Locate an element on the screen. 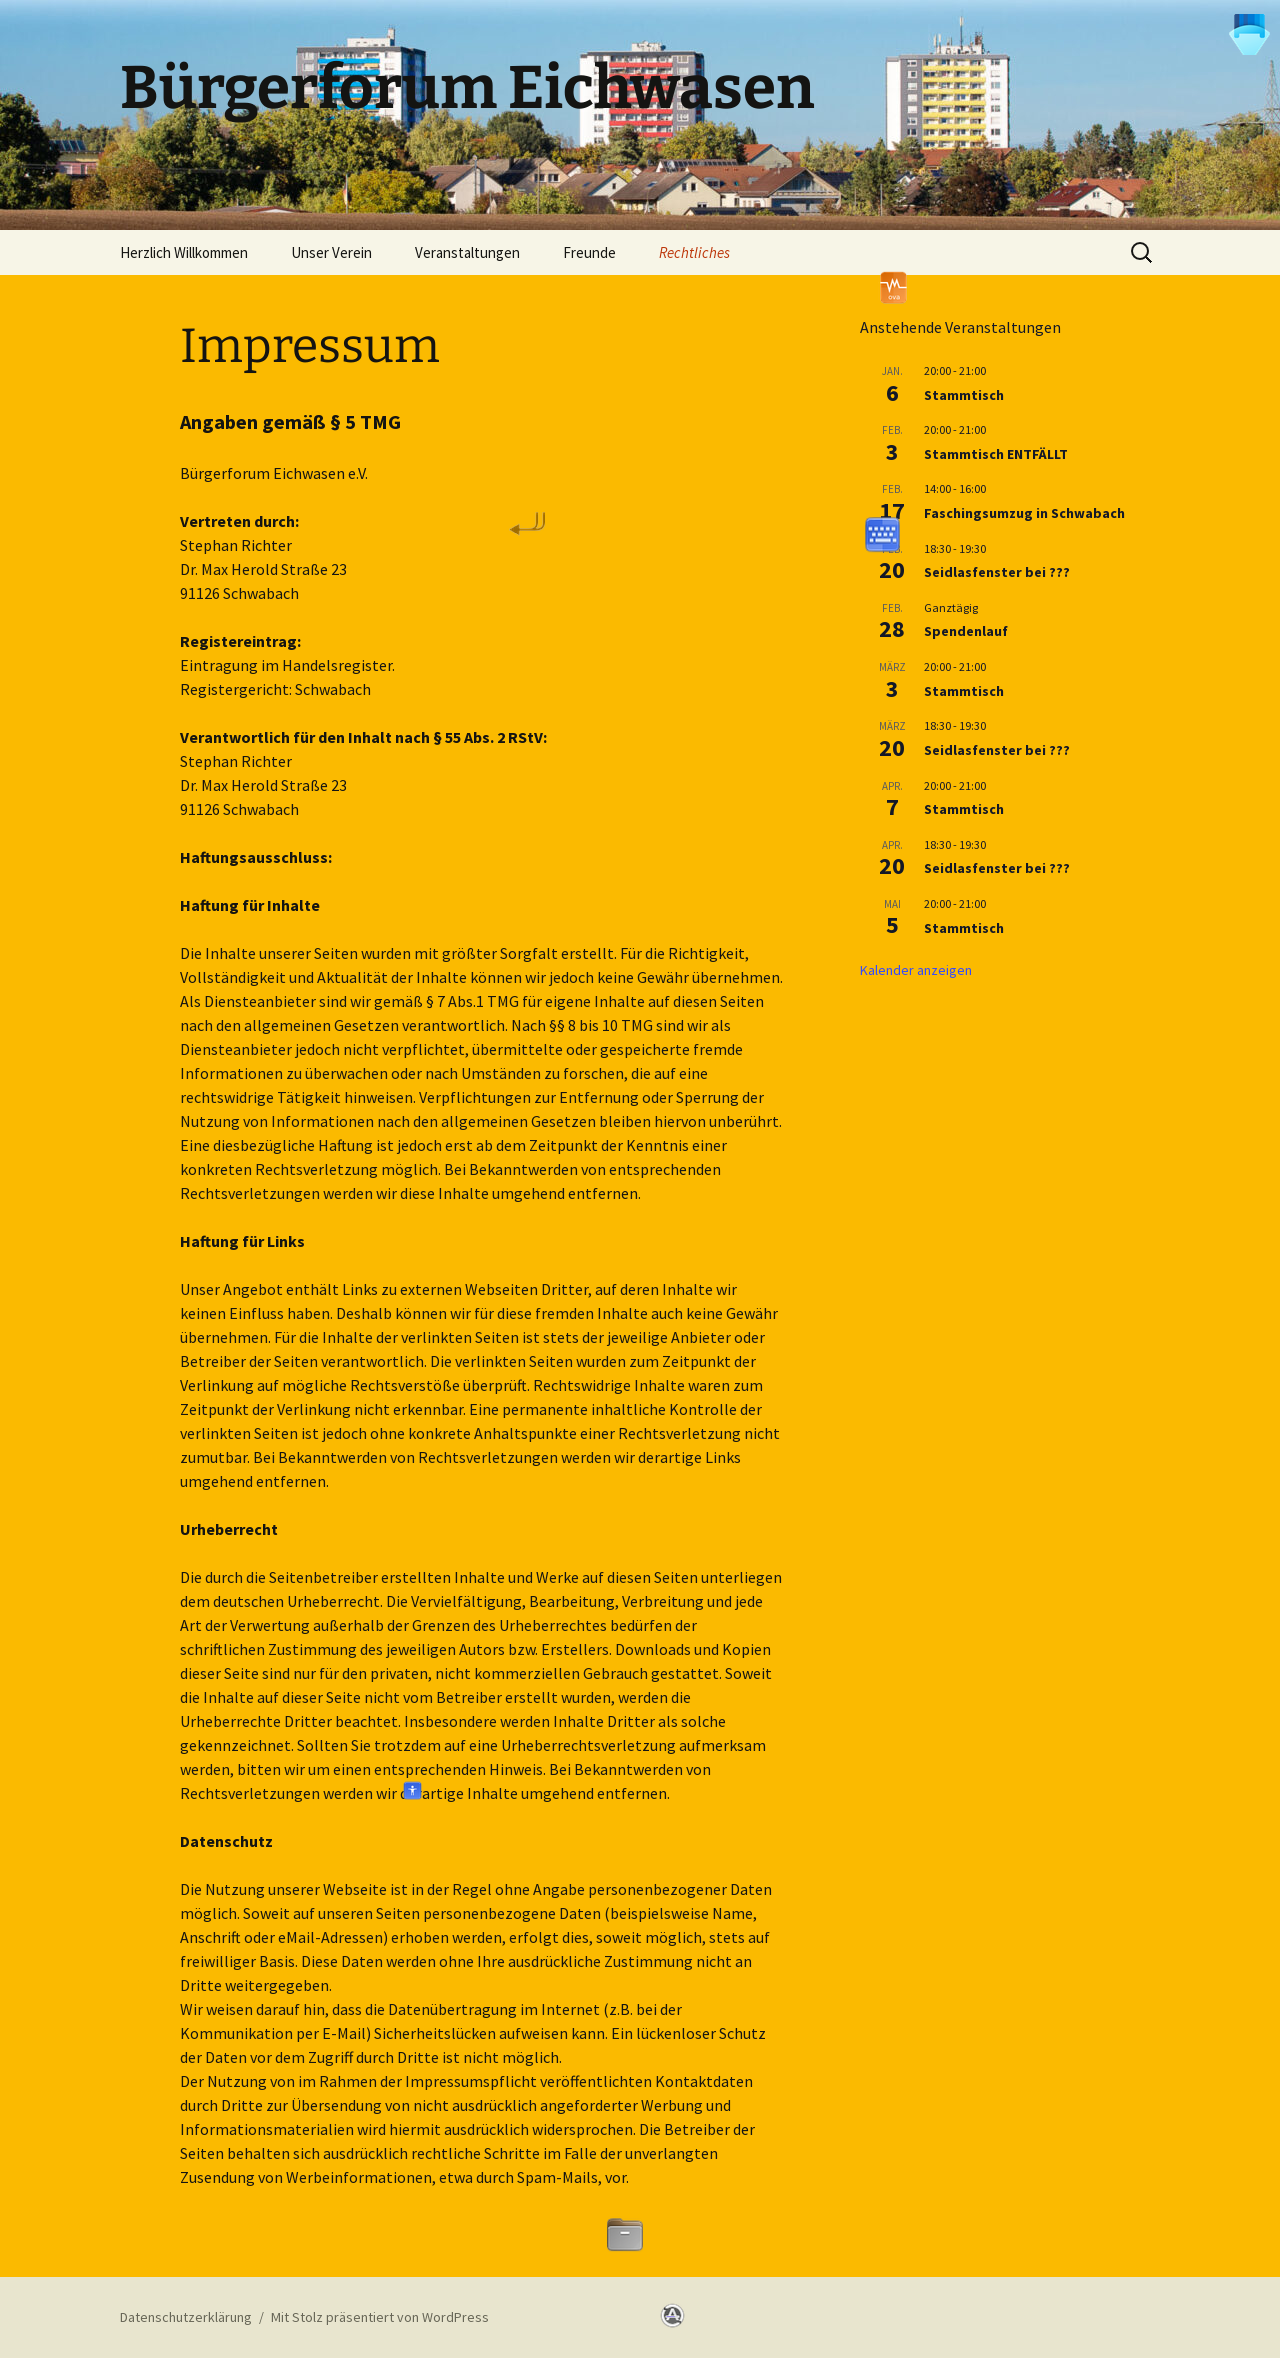 This screenshot has height=2358, width=1280. access keyboard and input method settings is located at coordinates (882, 534).